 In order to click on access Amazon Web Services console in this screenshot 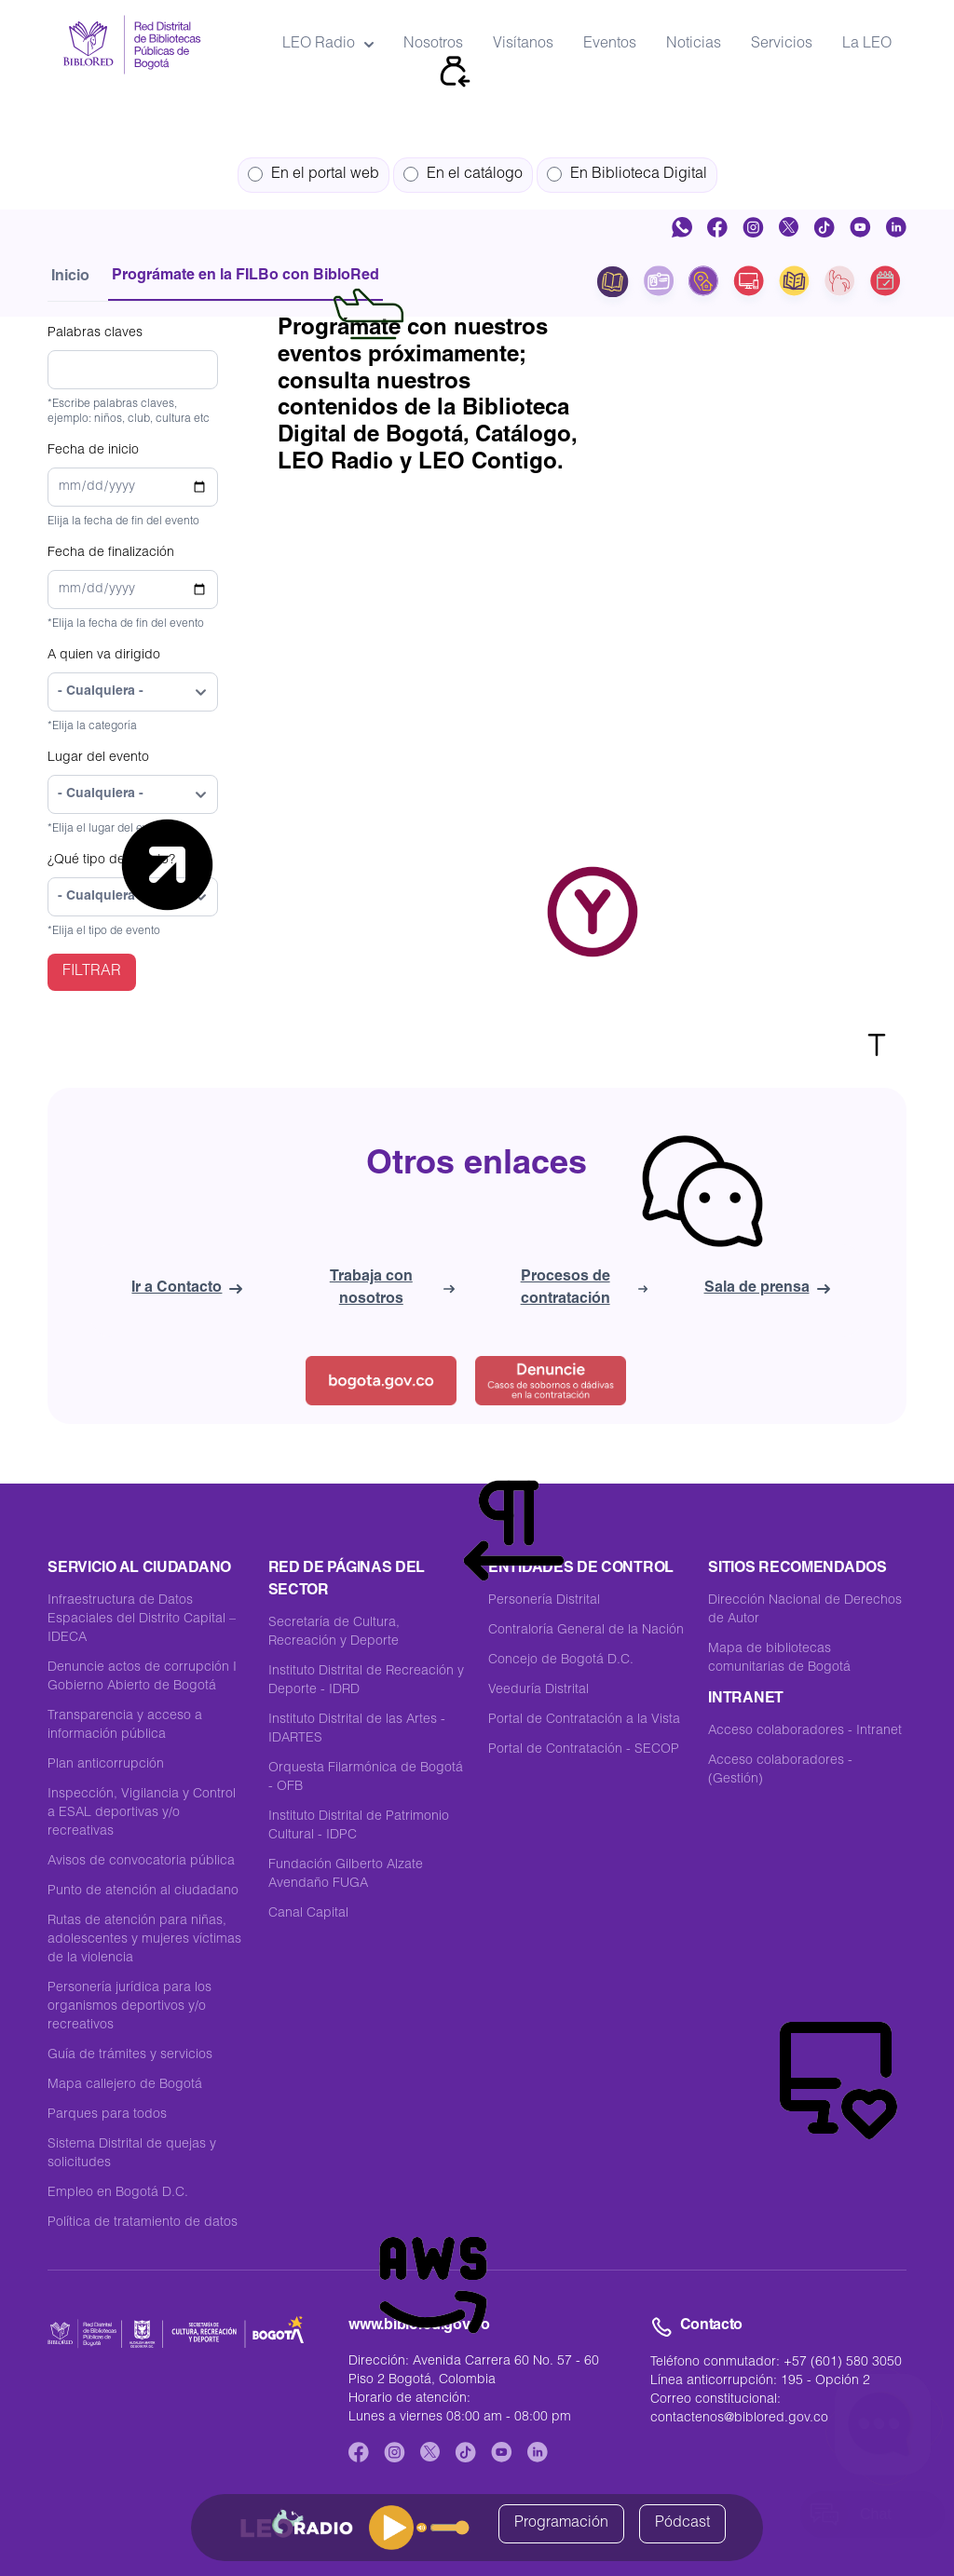, I will do `click(433, 2280)`.